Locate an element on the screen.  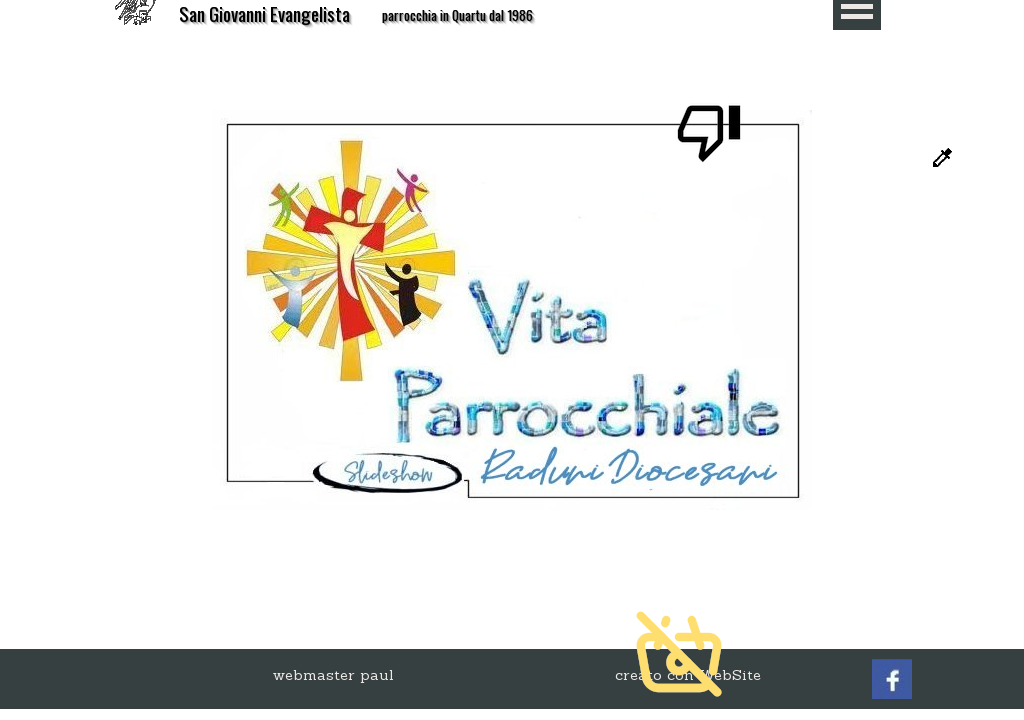
item unavailable for purchase is located at coordinates (679, 654).